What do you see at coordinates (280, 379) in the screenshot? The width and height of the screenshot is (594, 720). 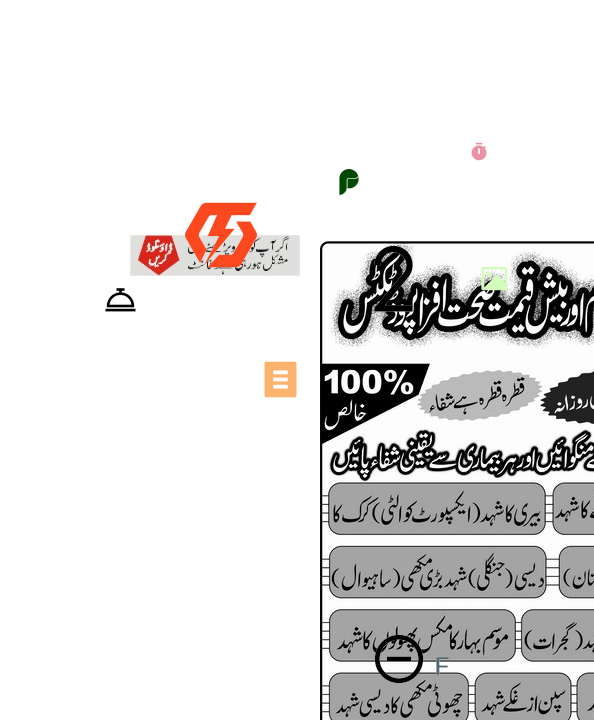 I see `view document list` at bounding box center [280, 379].